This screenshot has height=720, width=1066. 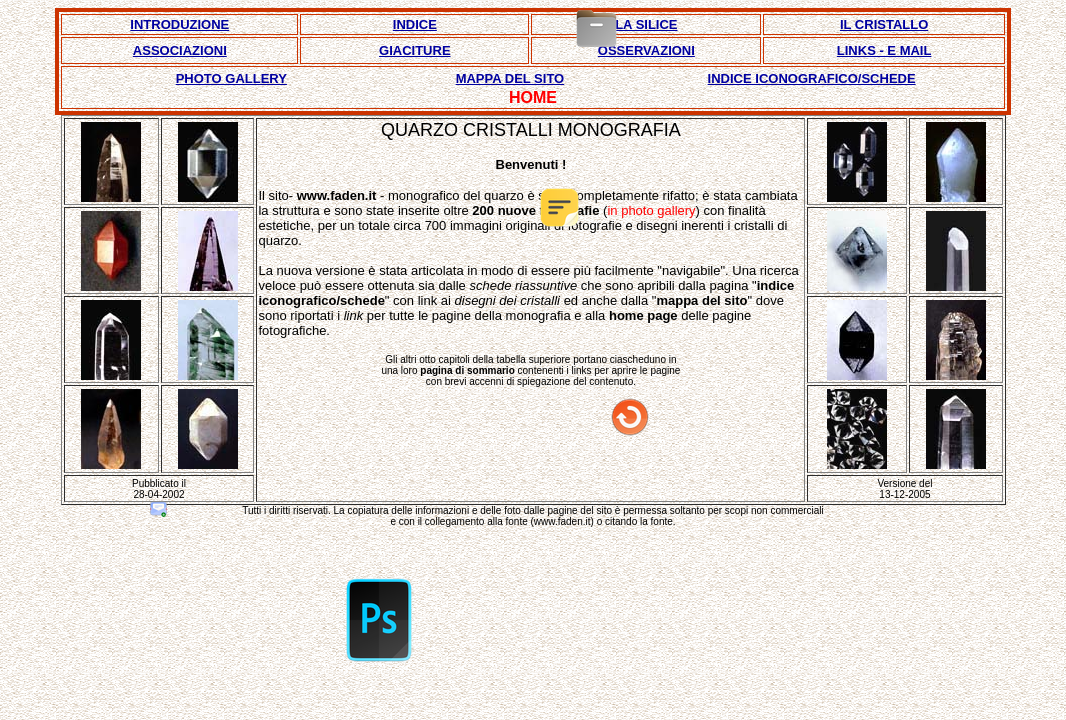 What do you see at coordinates (559, 207) in the screenshot?
I see `open the stickies app for quick notes` at bounding box center [559, 207].